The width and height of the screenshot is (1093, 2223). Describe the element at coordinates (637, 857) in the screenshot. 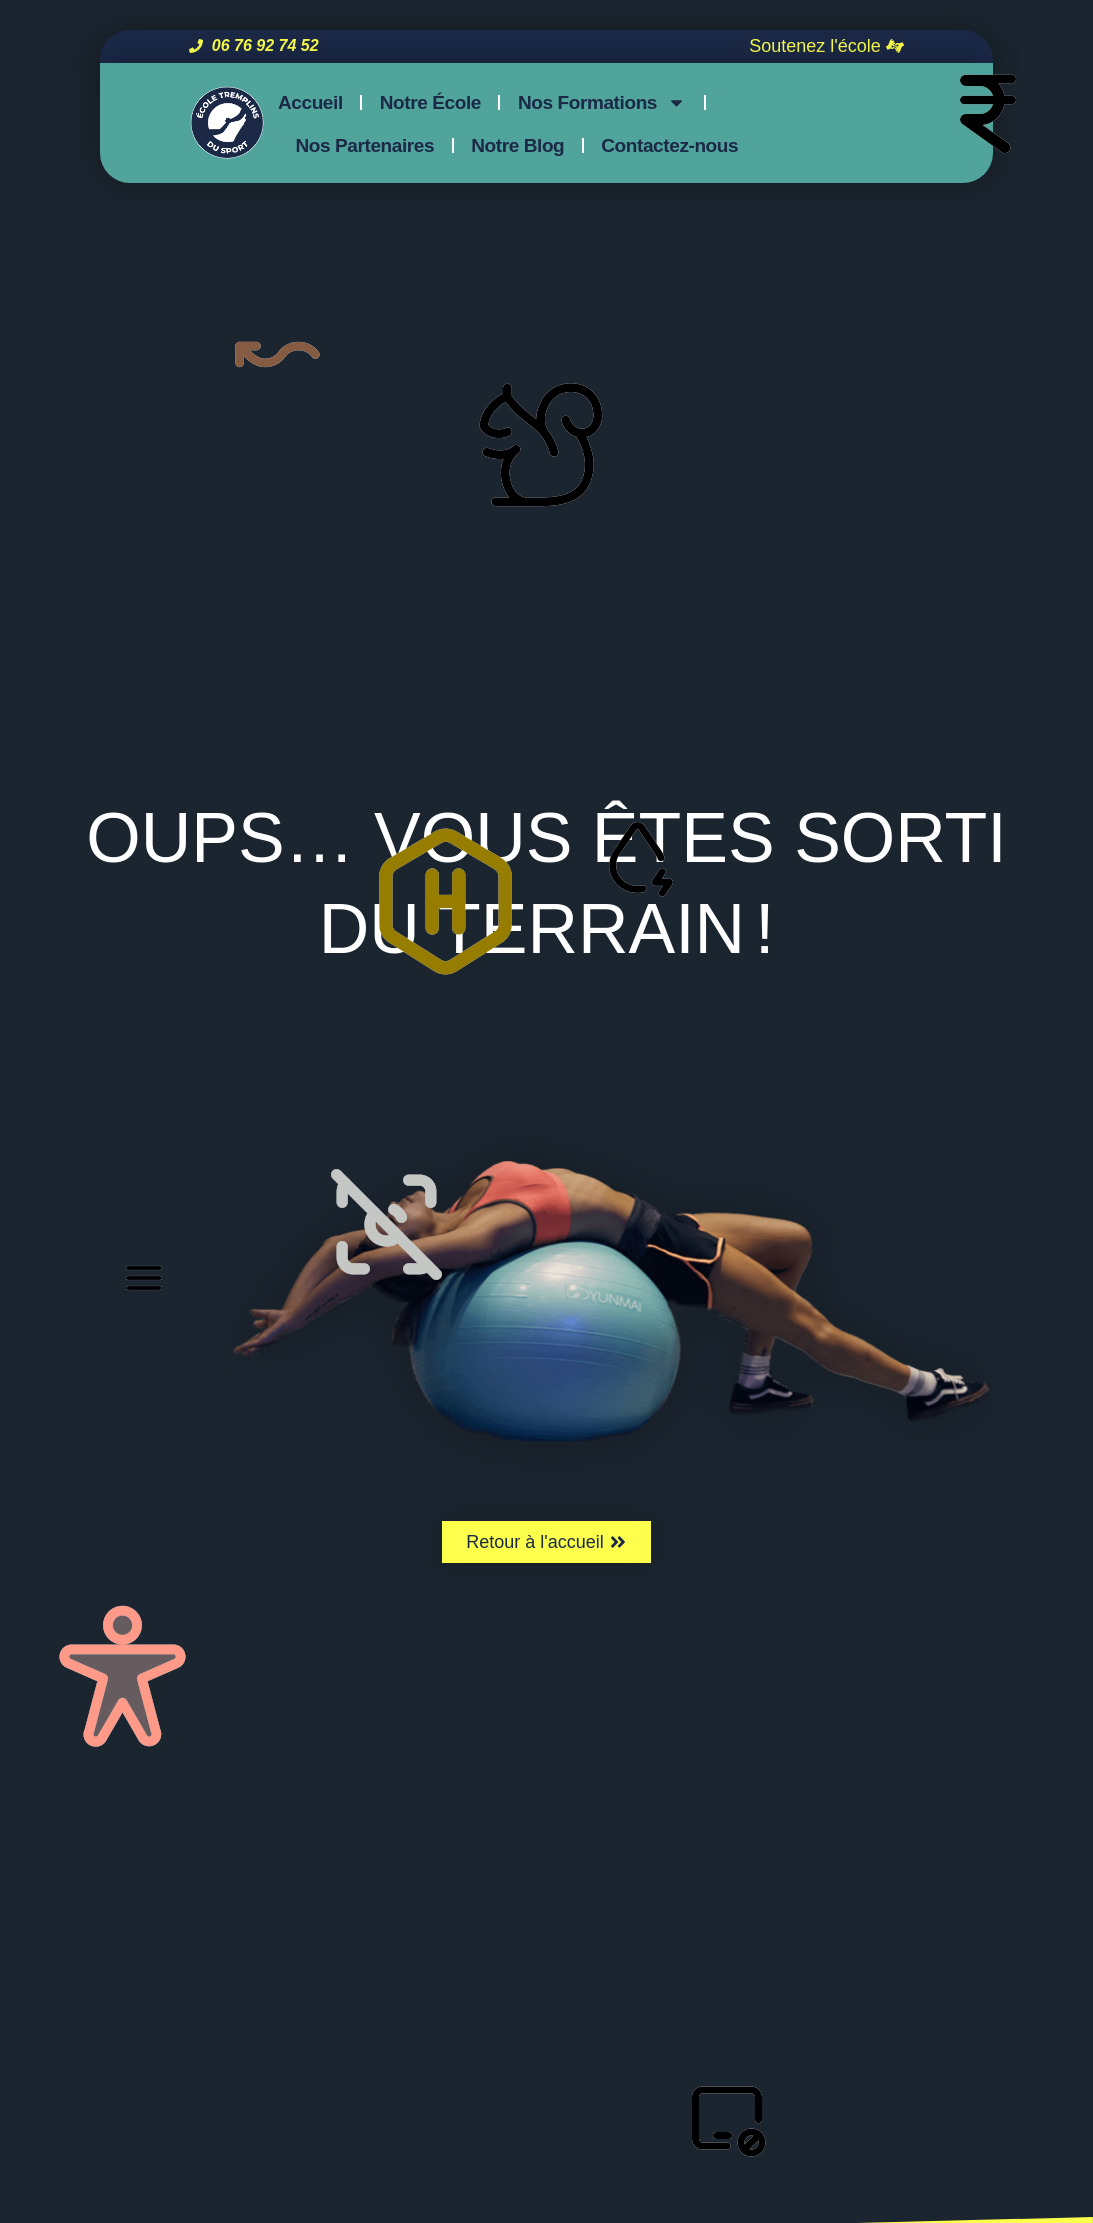

I see `hydroelectric power or water energy indicator` at that location.